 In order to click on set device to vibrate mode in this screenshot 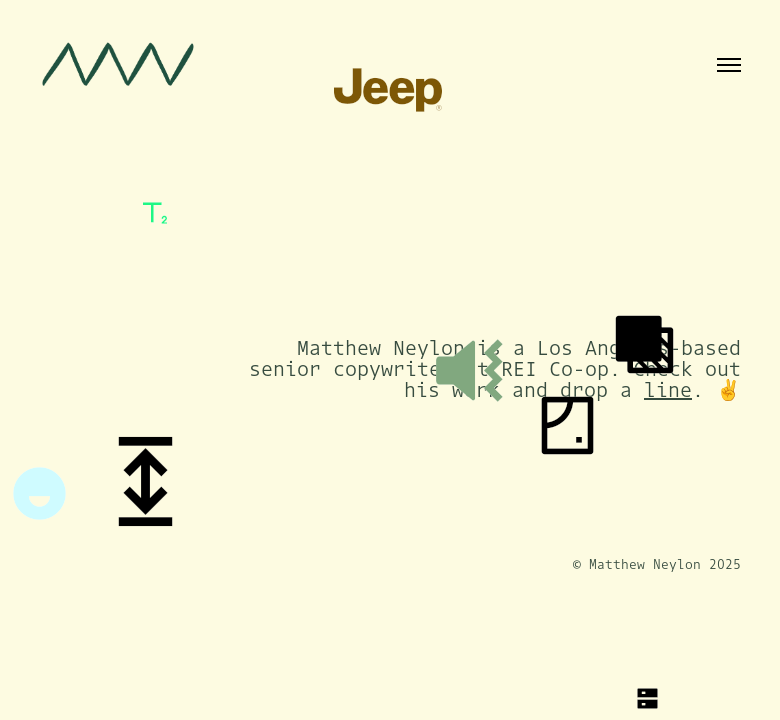, I will do `click(471, 370)`.